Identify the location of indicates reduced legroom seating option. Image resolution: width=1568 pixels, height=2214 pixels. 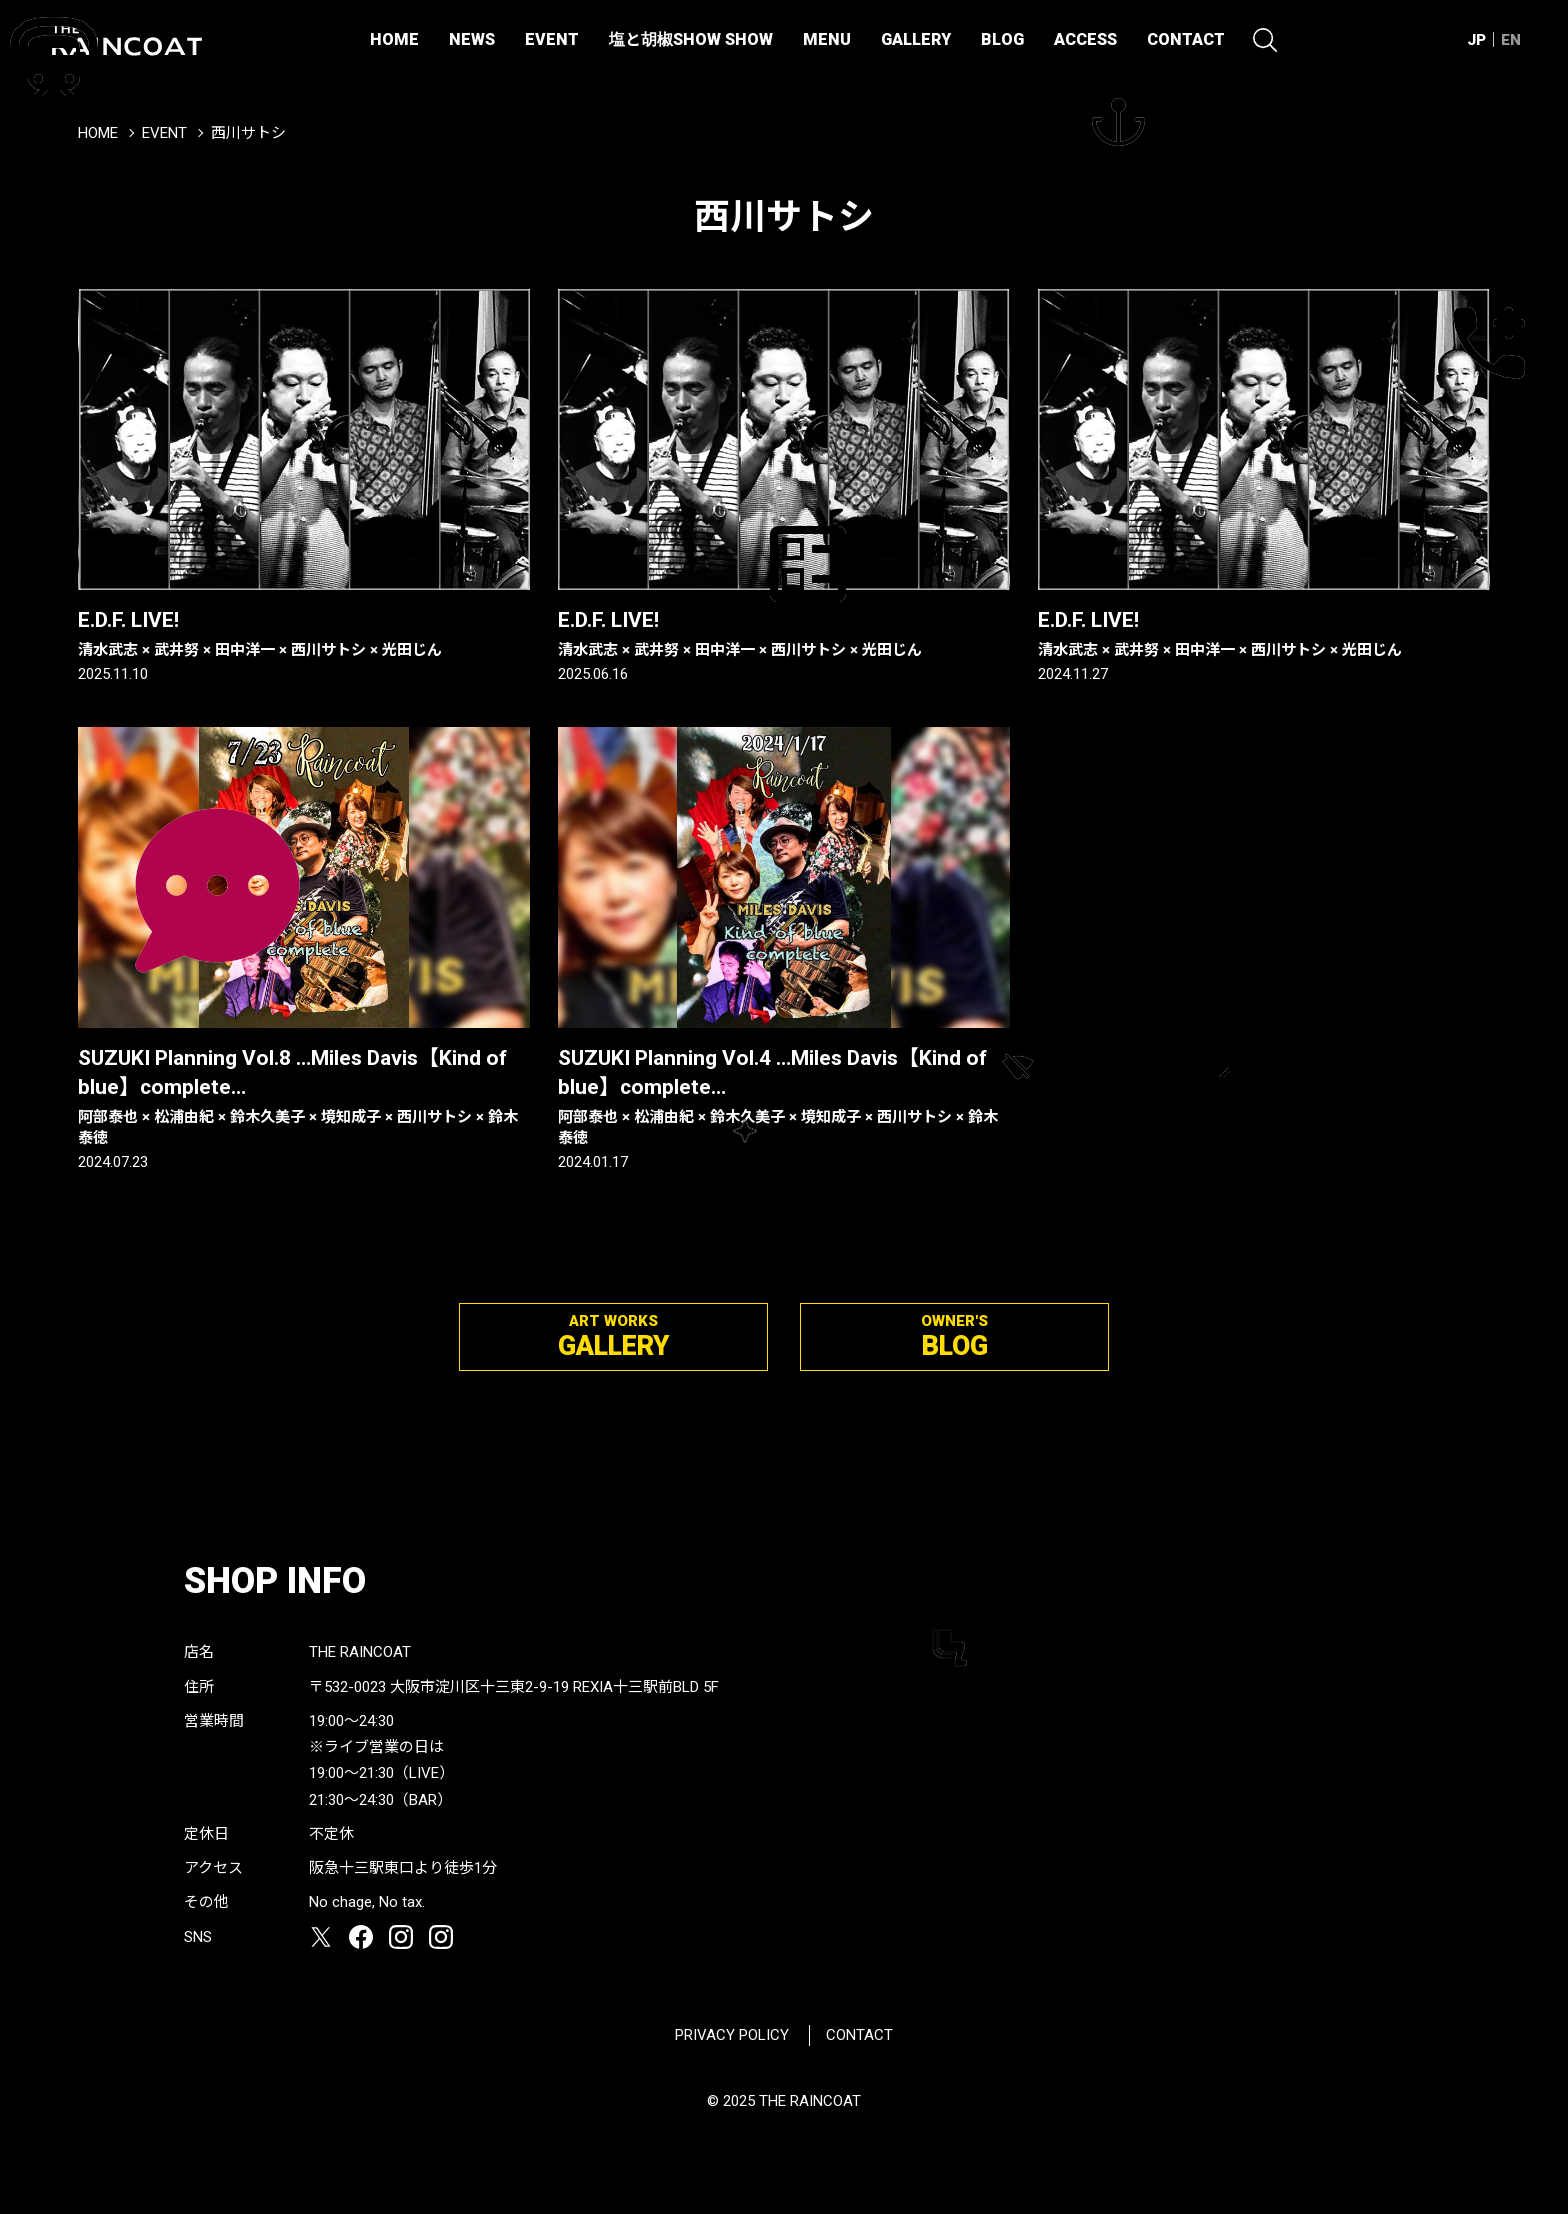
(951, 1648).